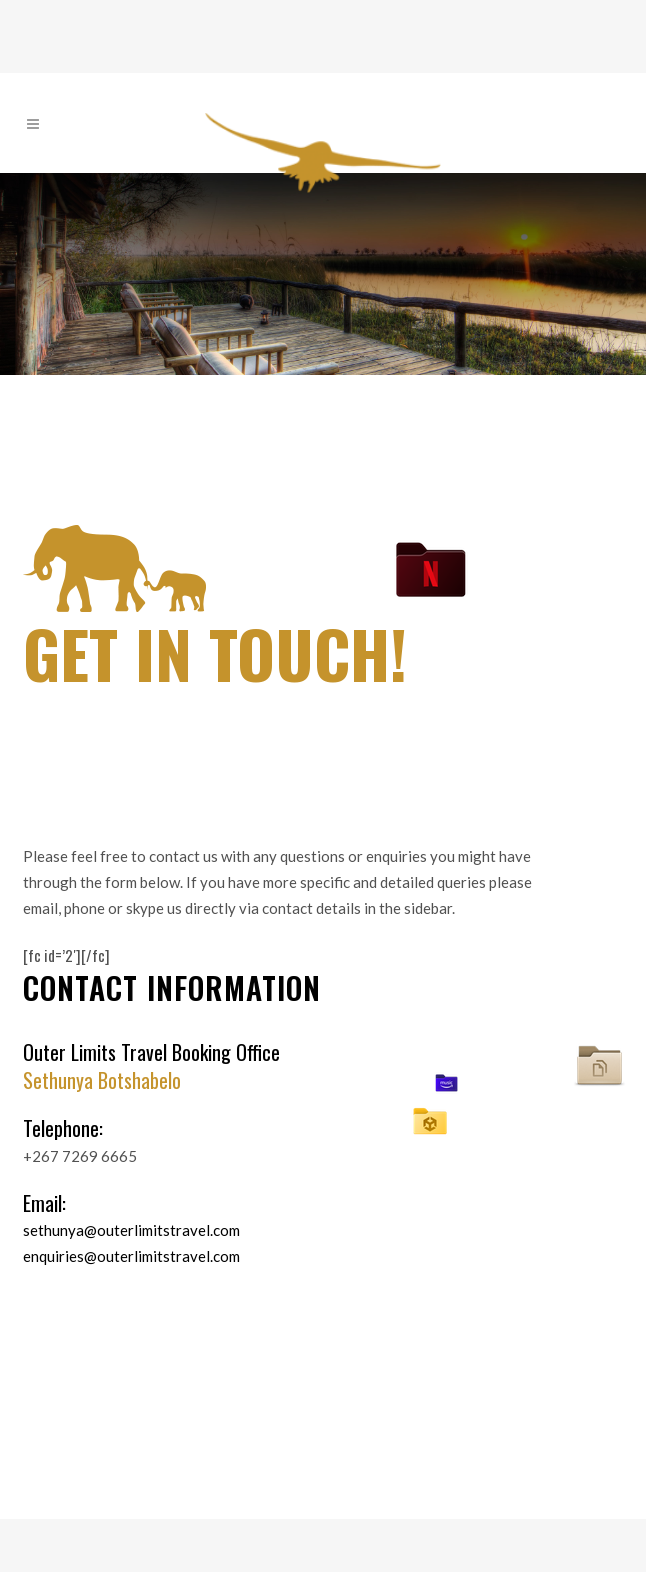 The width and height of the screenshot is (646, 1572). What do you see at coordinates (599, 1067) in the screenshot?
I see `open your documents folder` at bounding box center [599, 1067].